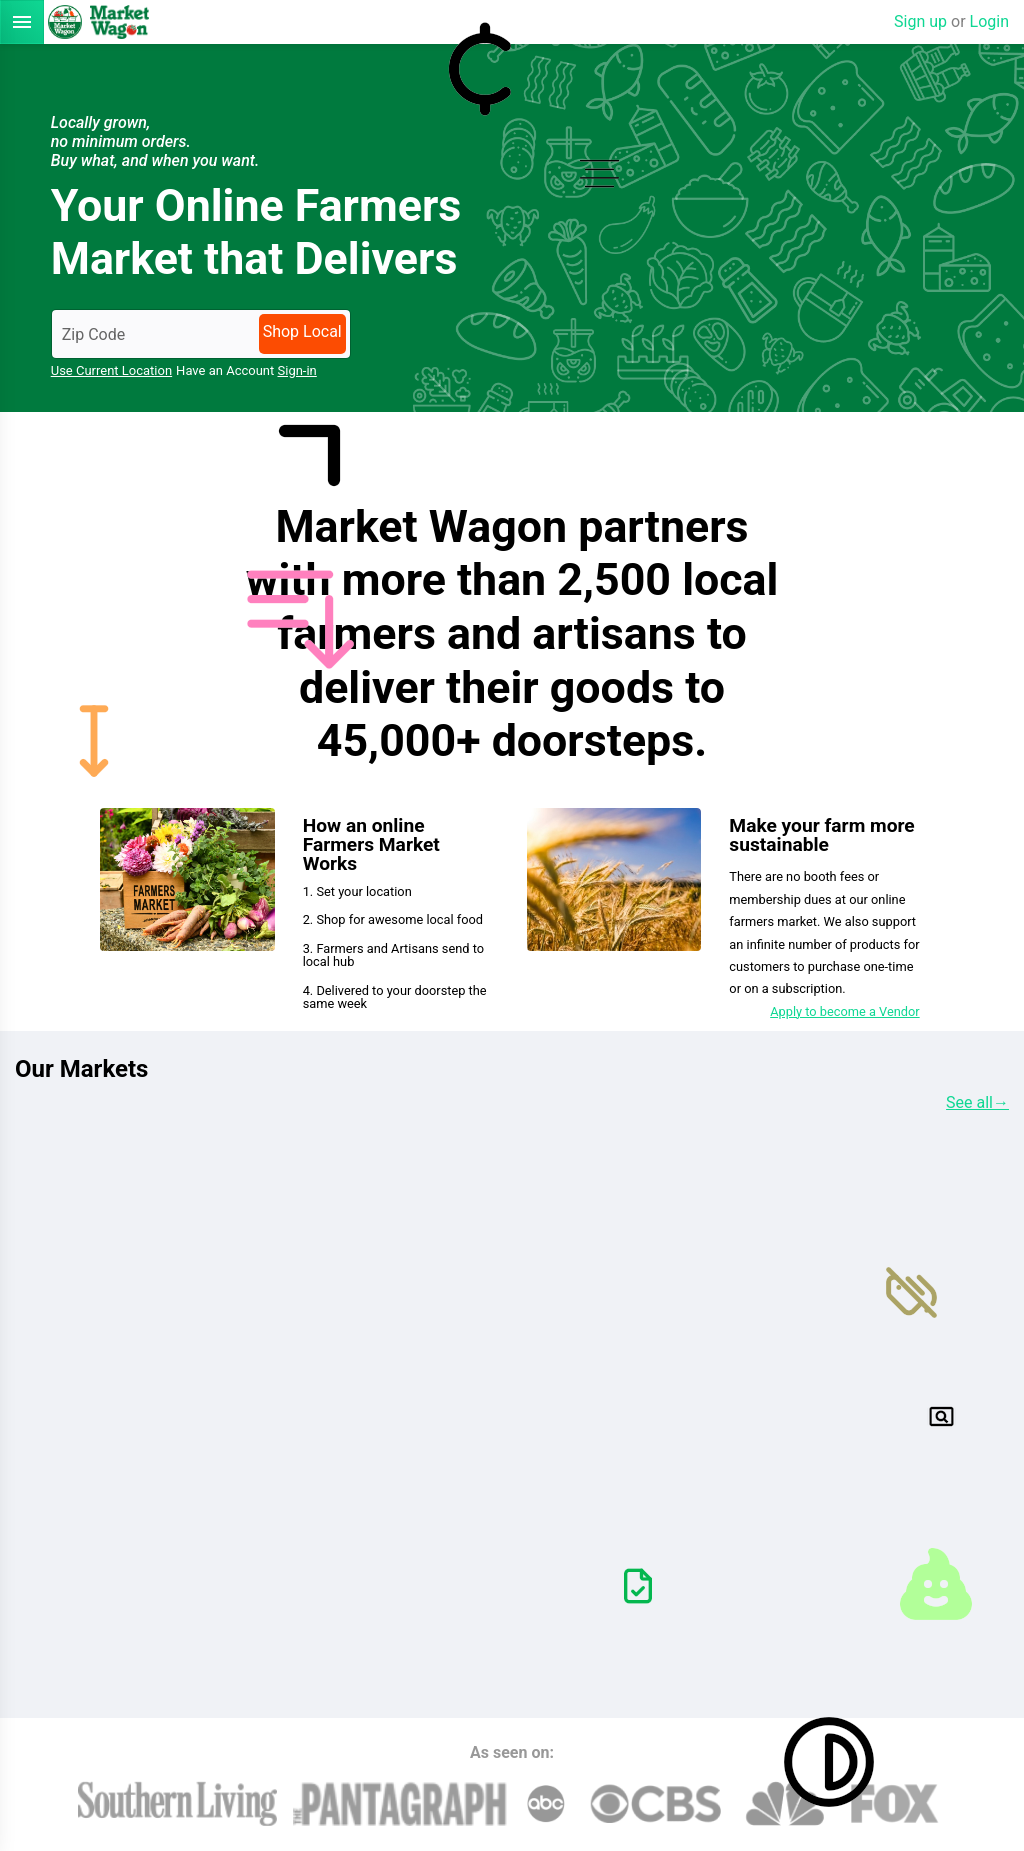 Image resolution: width=1024 pixels, height=1851 pixels. What do you see at coordinates (936, 1584) in the screenshot?
I see `add a poop emoji reaction` at bounding box center [936, 1584].